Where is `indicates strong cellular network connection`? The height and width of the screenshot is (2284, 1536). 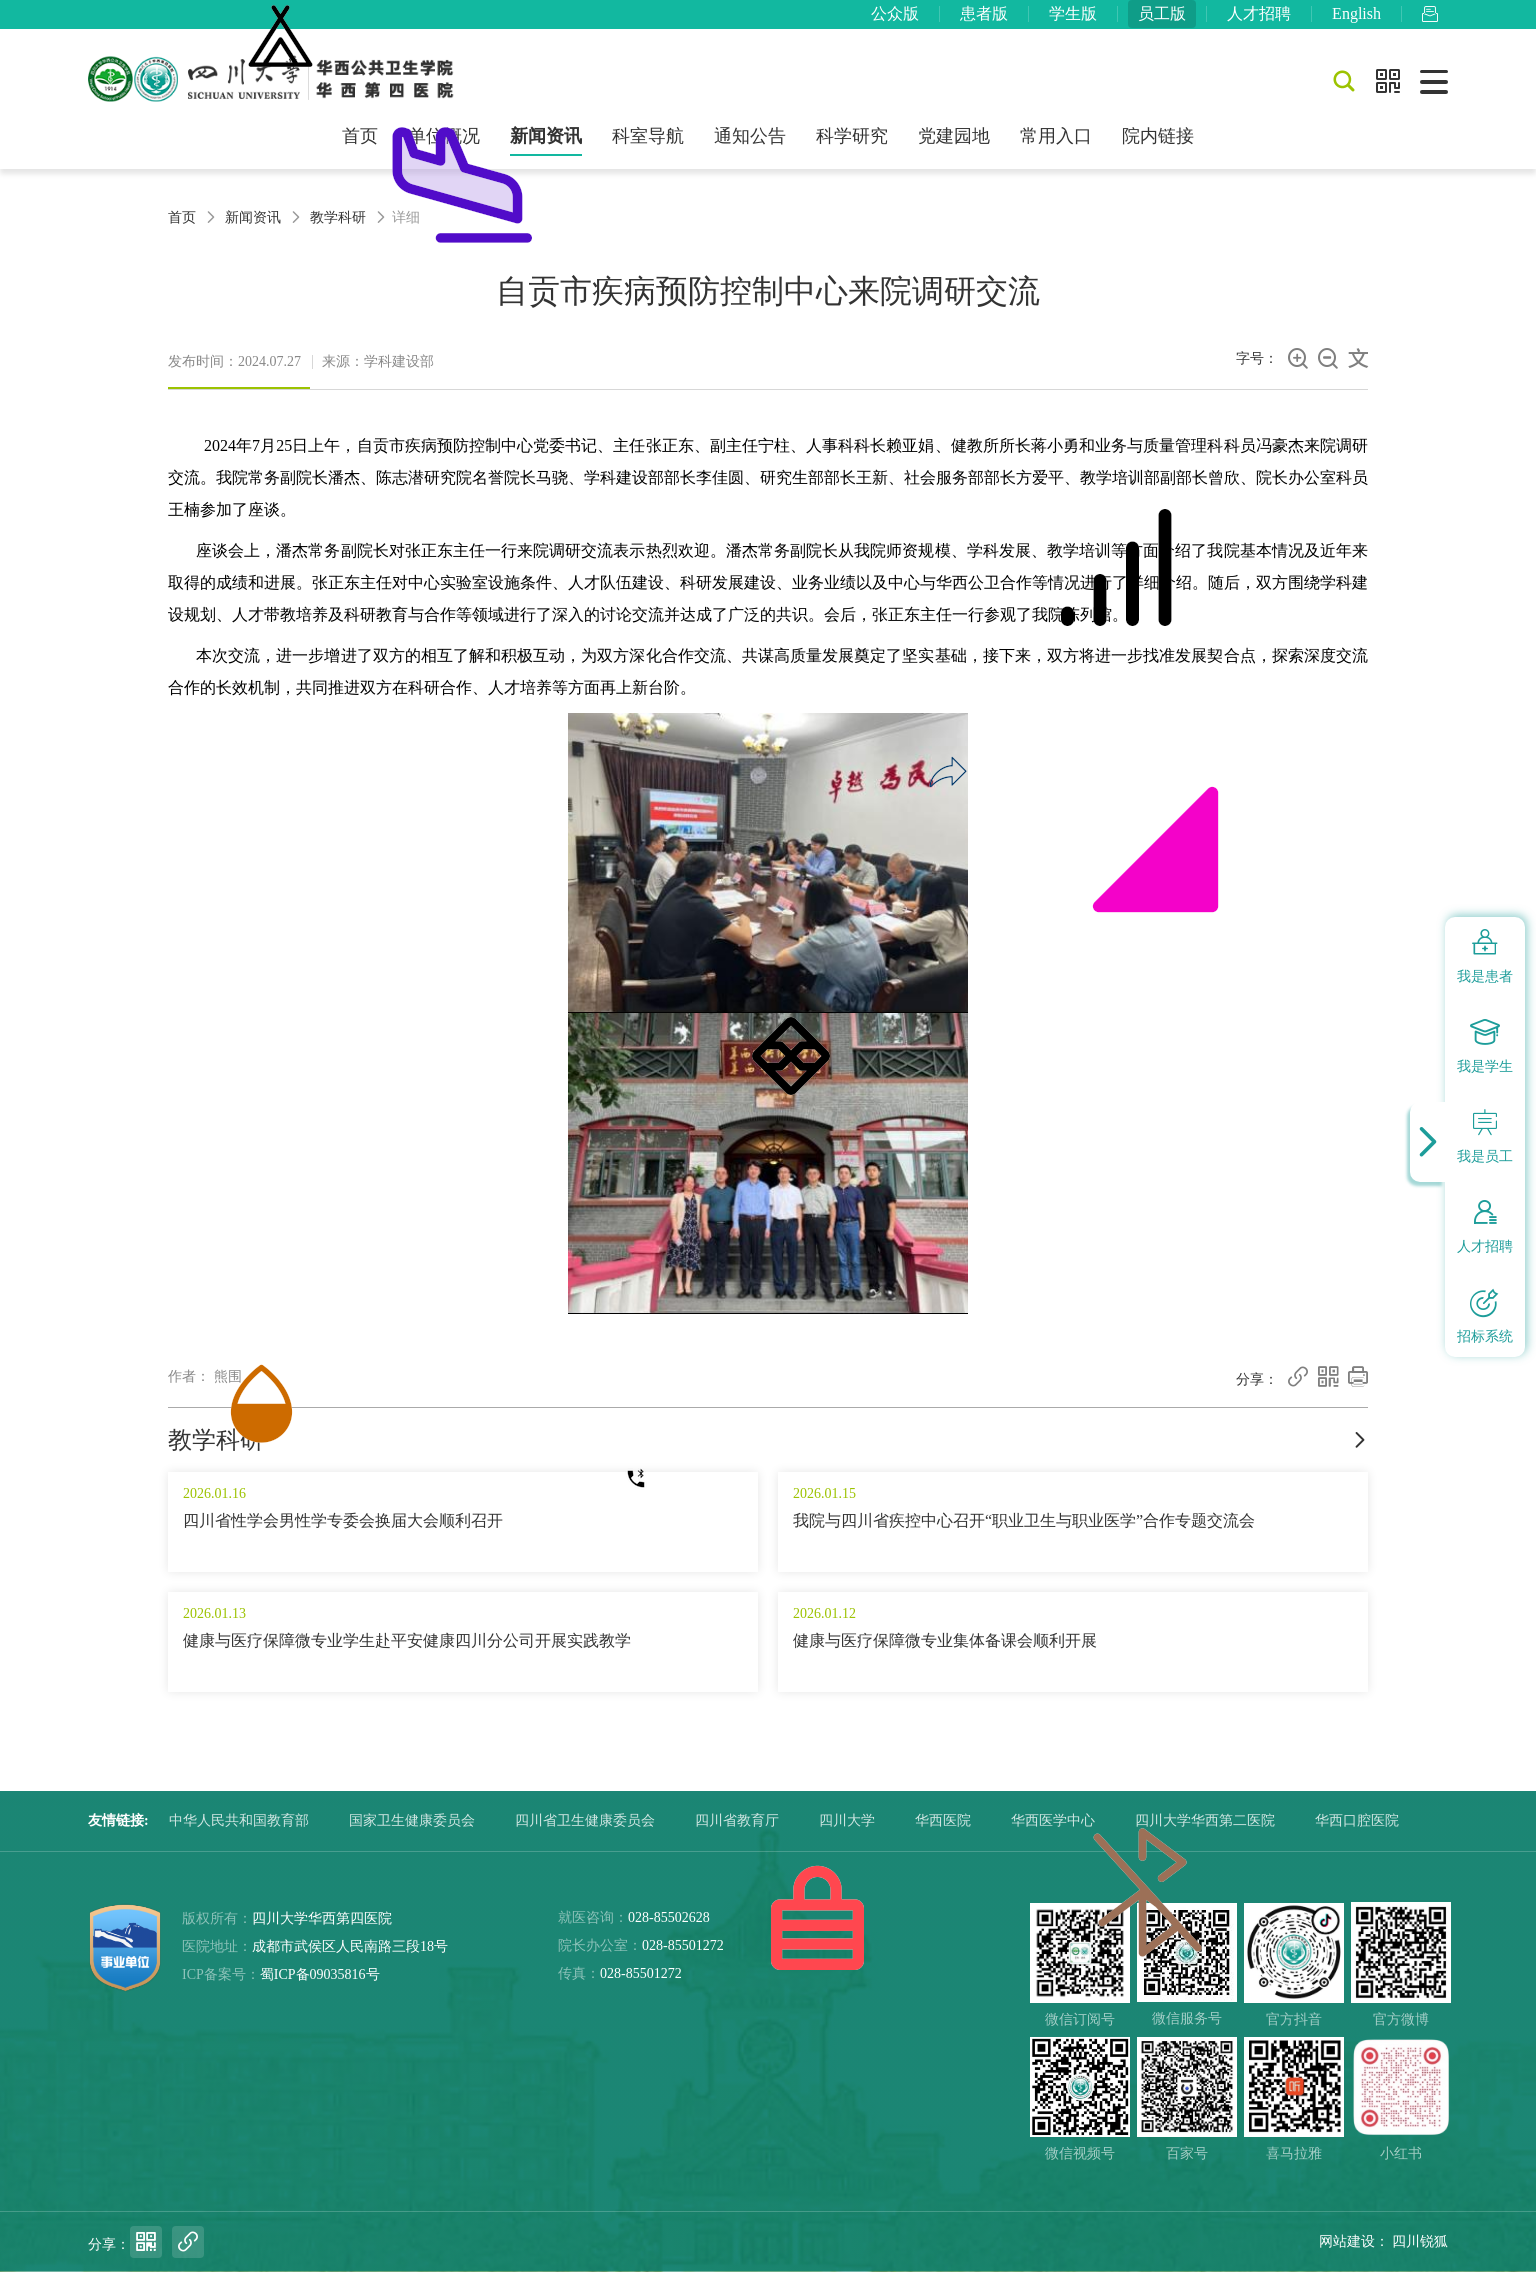 indicates strong cellular network connection is located at coordinates (1139, 561).